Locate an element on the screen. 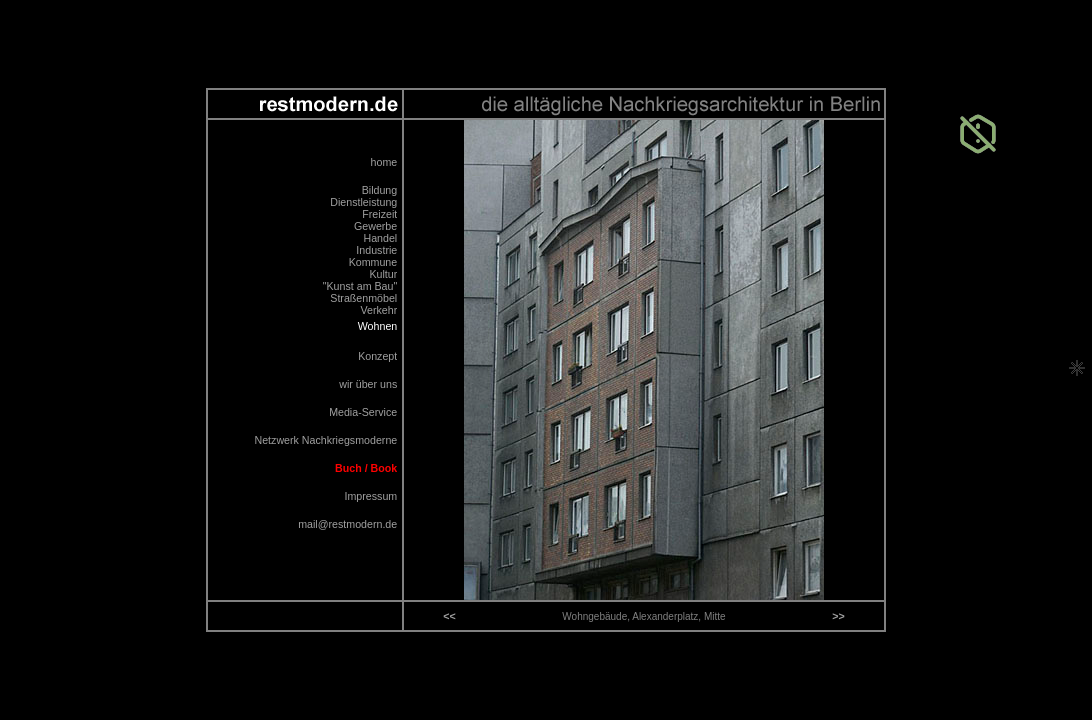  connect to Zapier automation platform is located at coordinates (1077, 368).